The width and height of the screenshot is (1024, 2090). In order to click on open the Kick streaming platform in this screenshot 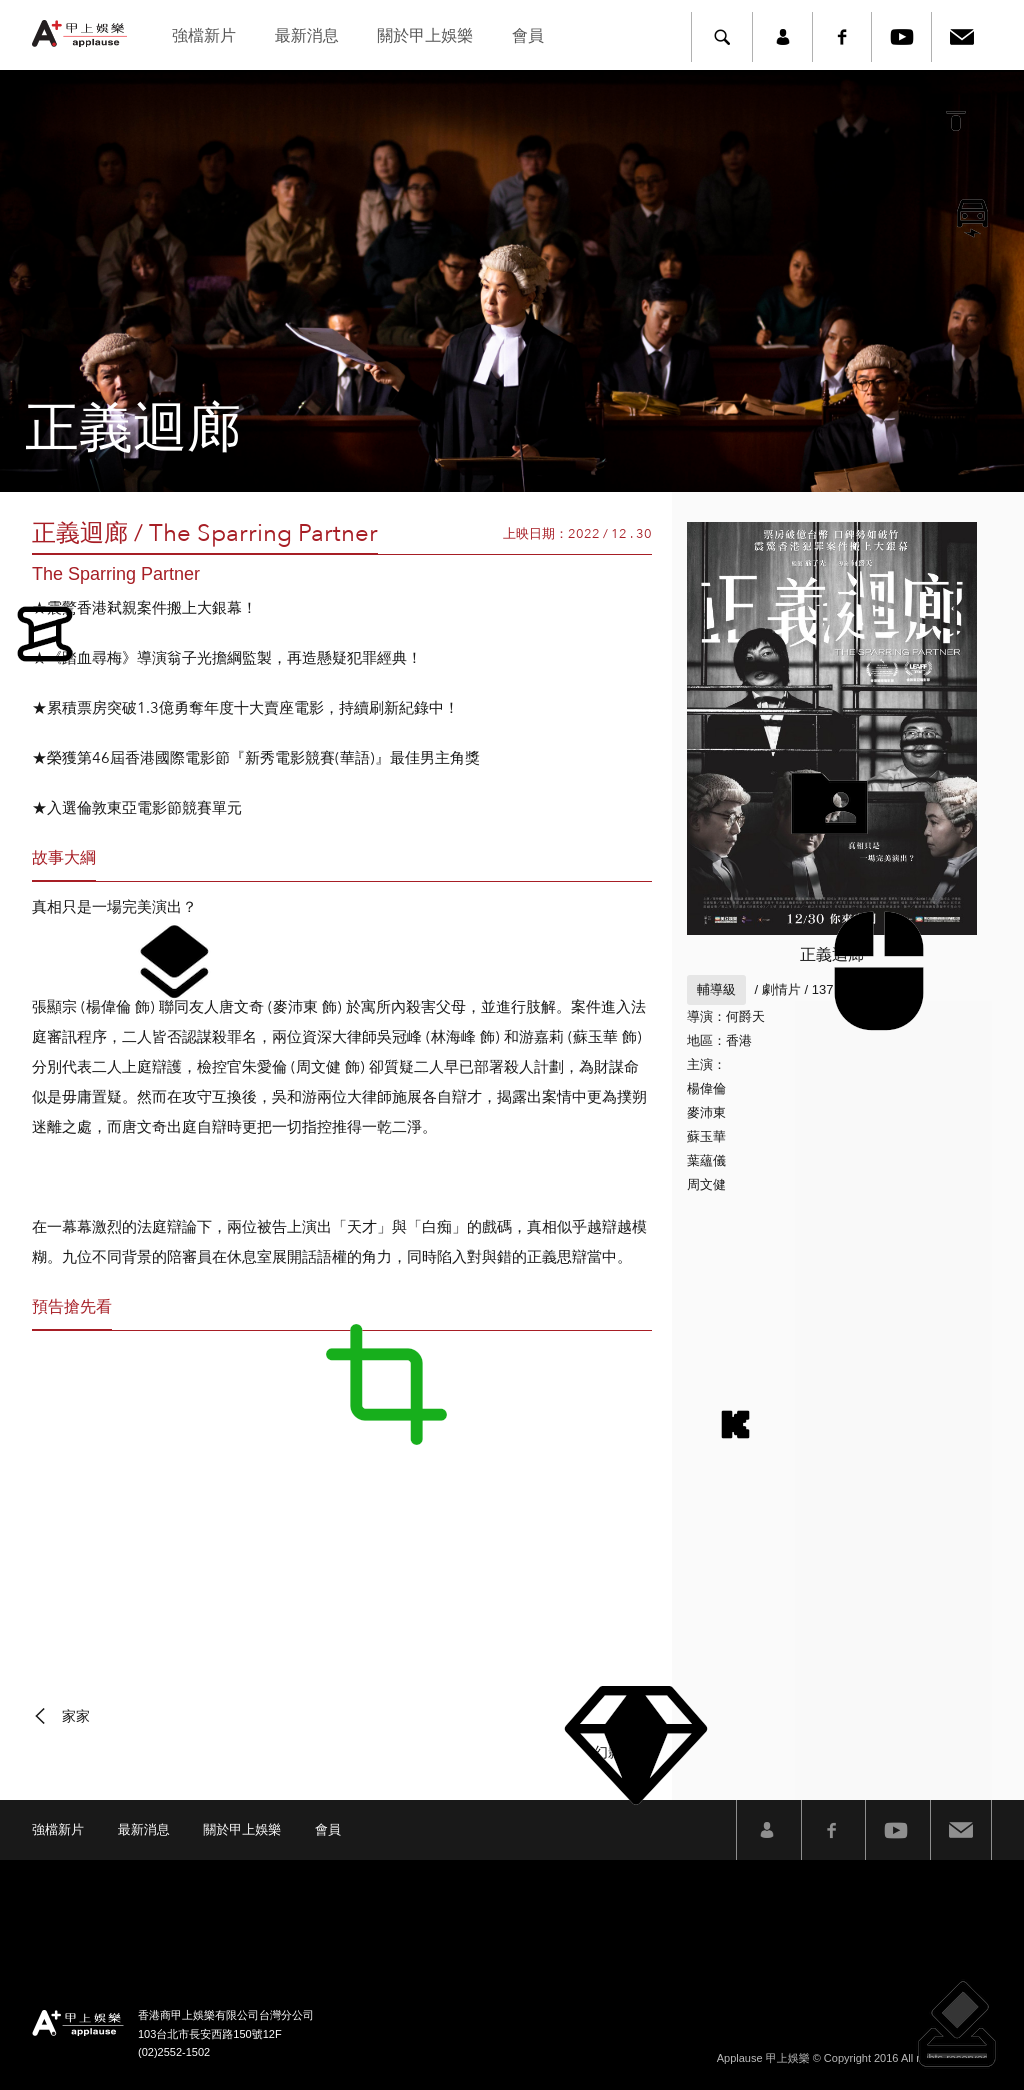, I will do `click(735, 1424)`.